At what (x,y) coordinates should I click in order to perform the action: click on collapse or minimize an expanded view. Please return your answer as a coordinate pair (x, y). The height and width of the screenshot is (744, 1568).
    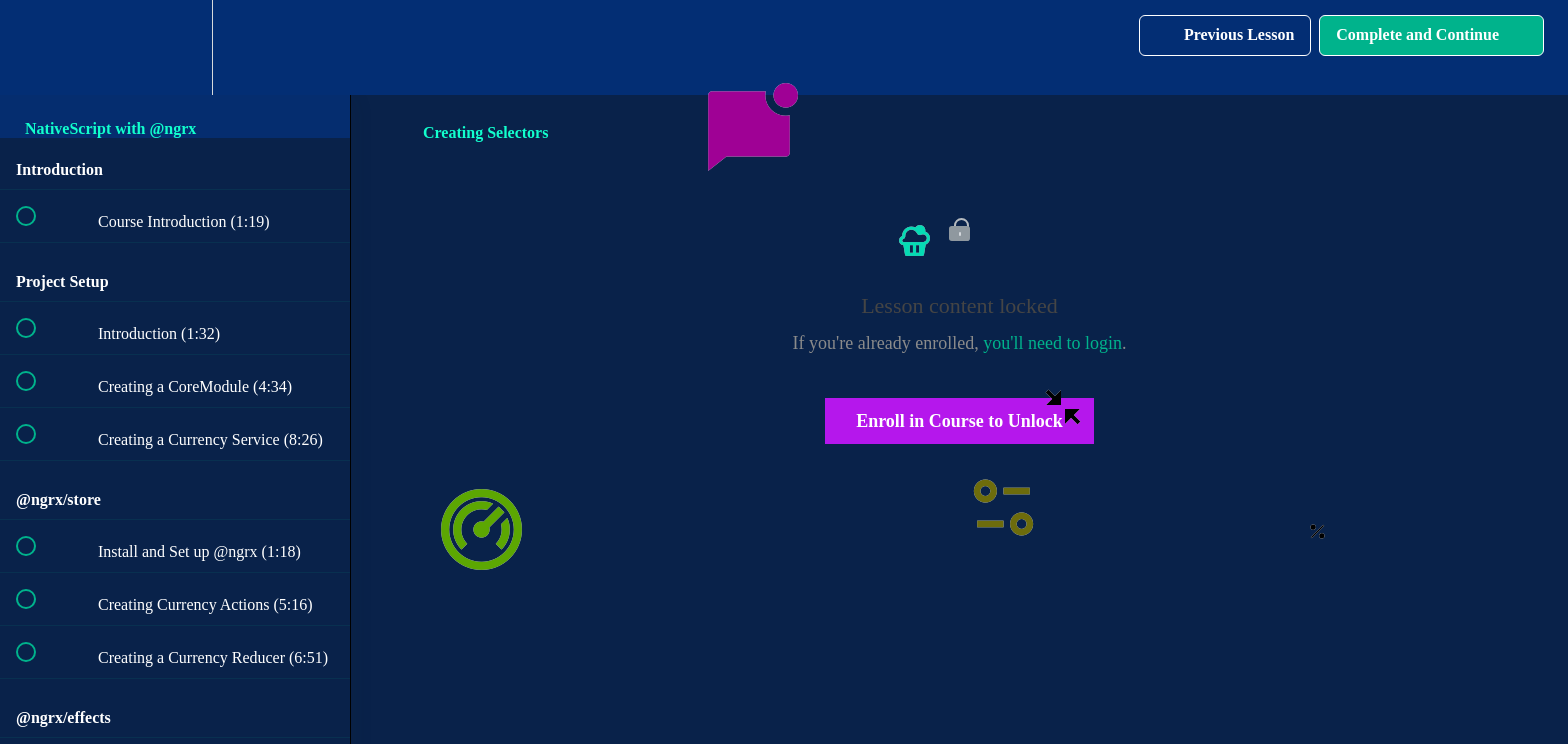
    Looking at the image, I should click on (1063, 407).